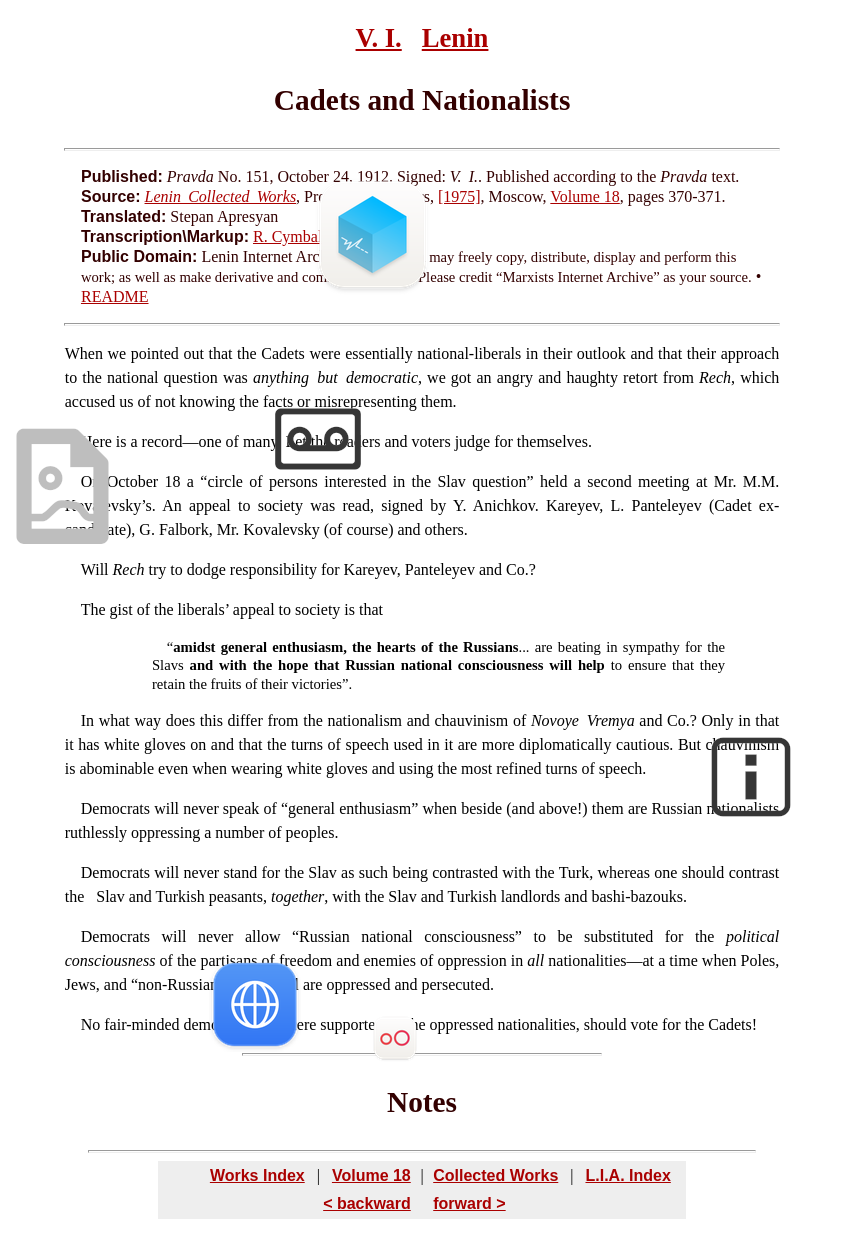 The width and height of the screenshot is (844, 1259). Describe the element at coordinates (751, 777) in the screenshot. I see `view system information or details` at that location.